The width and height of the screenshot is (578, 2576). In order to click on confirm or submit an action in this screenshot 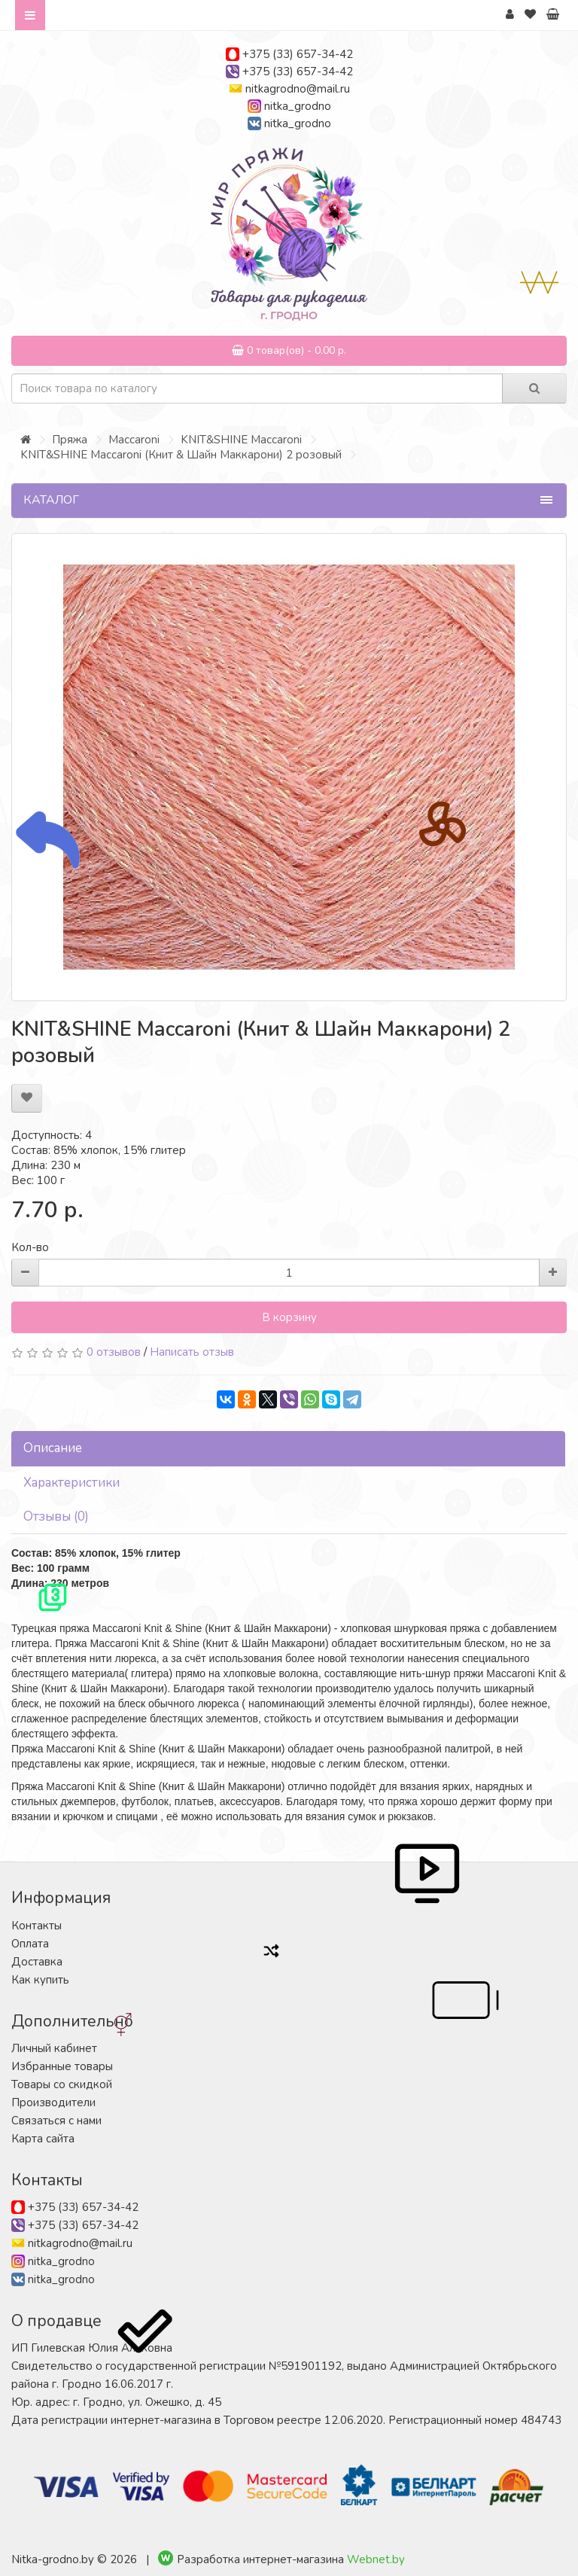, I will do `click(144, 2330)`.